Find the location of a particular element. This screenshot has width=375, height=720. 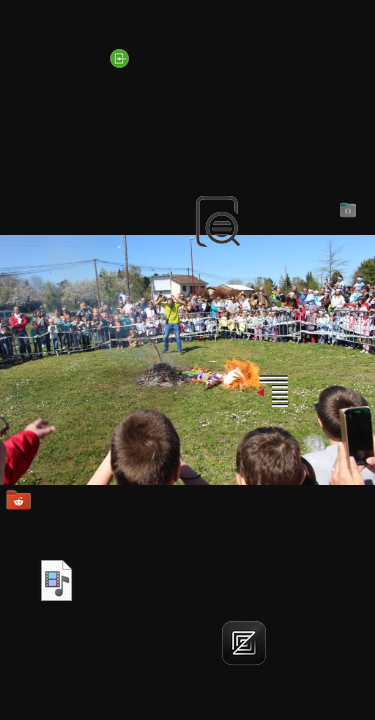

open a media file containing audio or video content is located at coordinates (56, 580).